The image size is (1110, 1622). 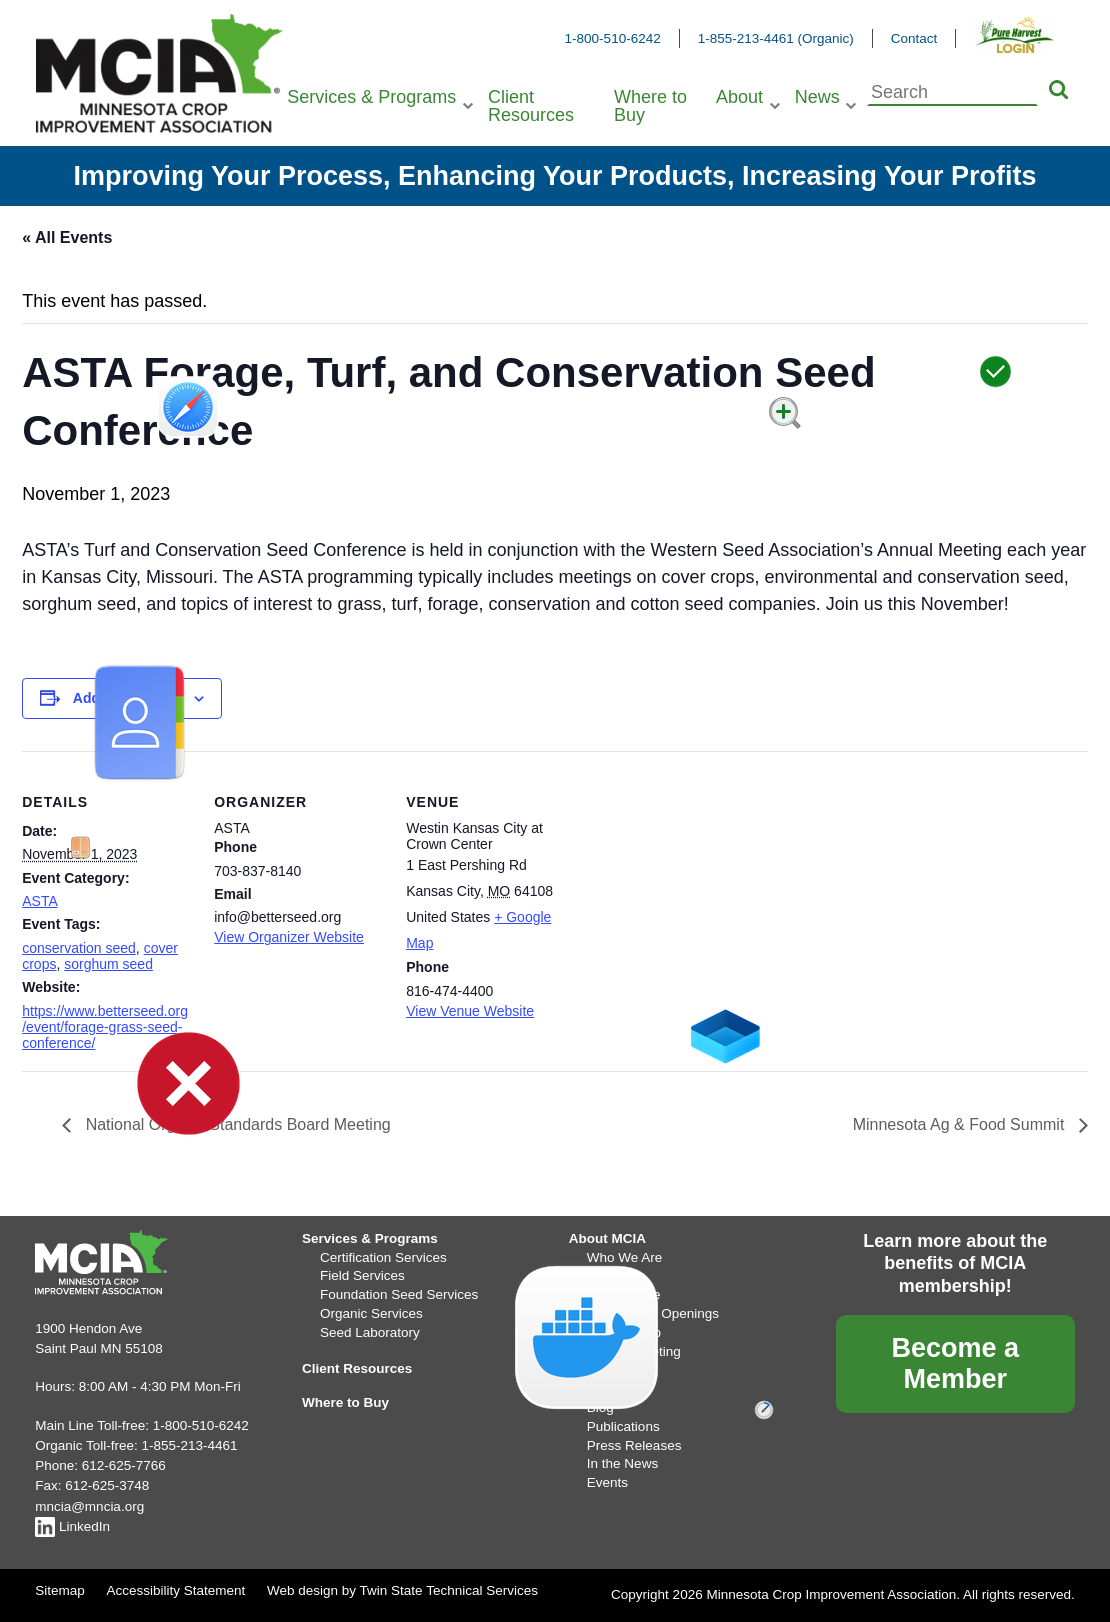 What do you see at coordinates (139, 722) in the screenshot?
I see `open the contacts or address book app` at bounding box center [139, 722].